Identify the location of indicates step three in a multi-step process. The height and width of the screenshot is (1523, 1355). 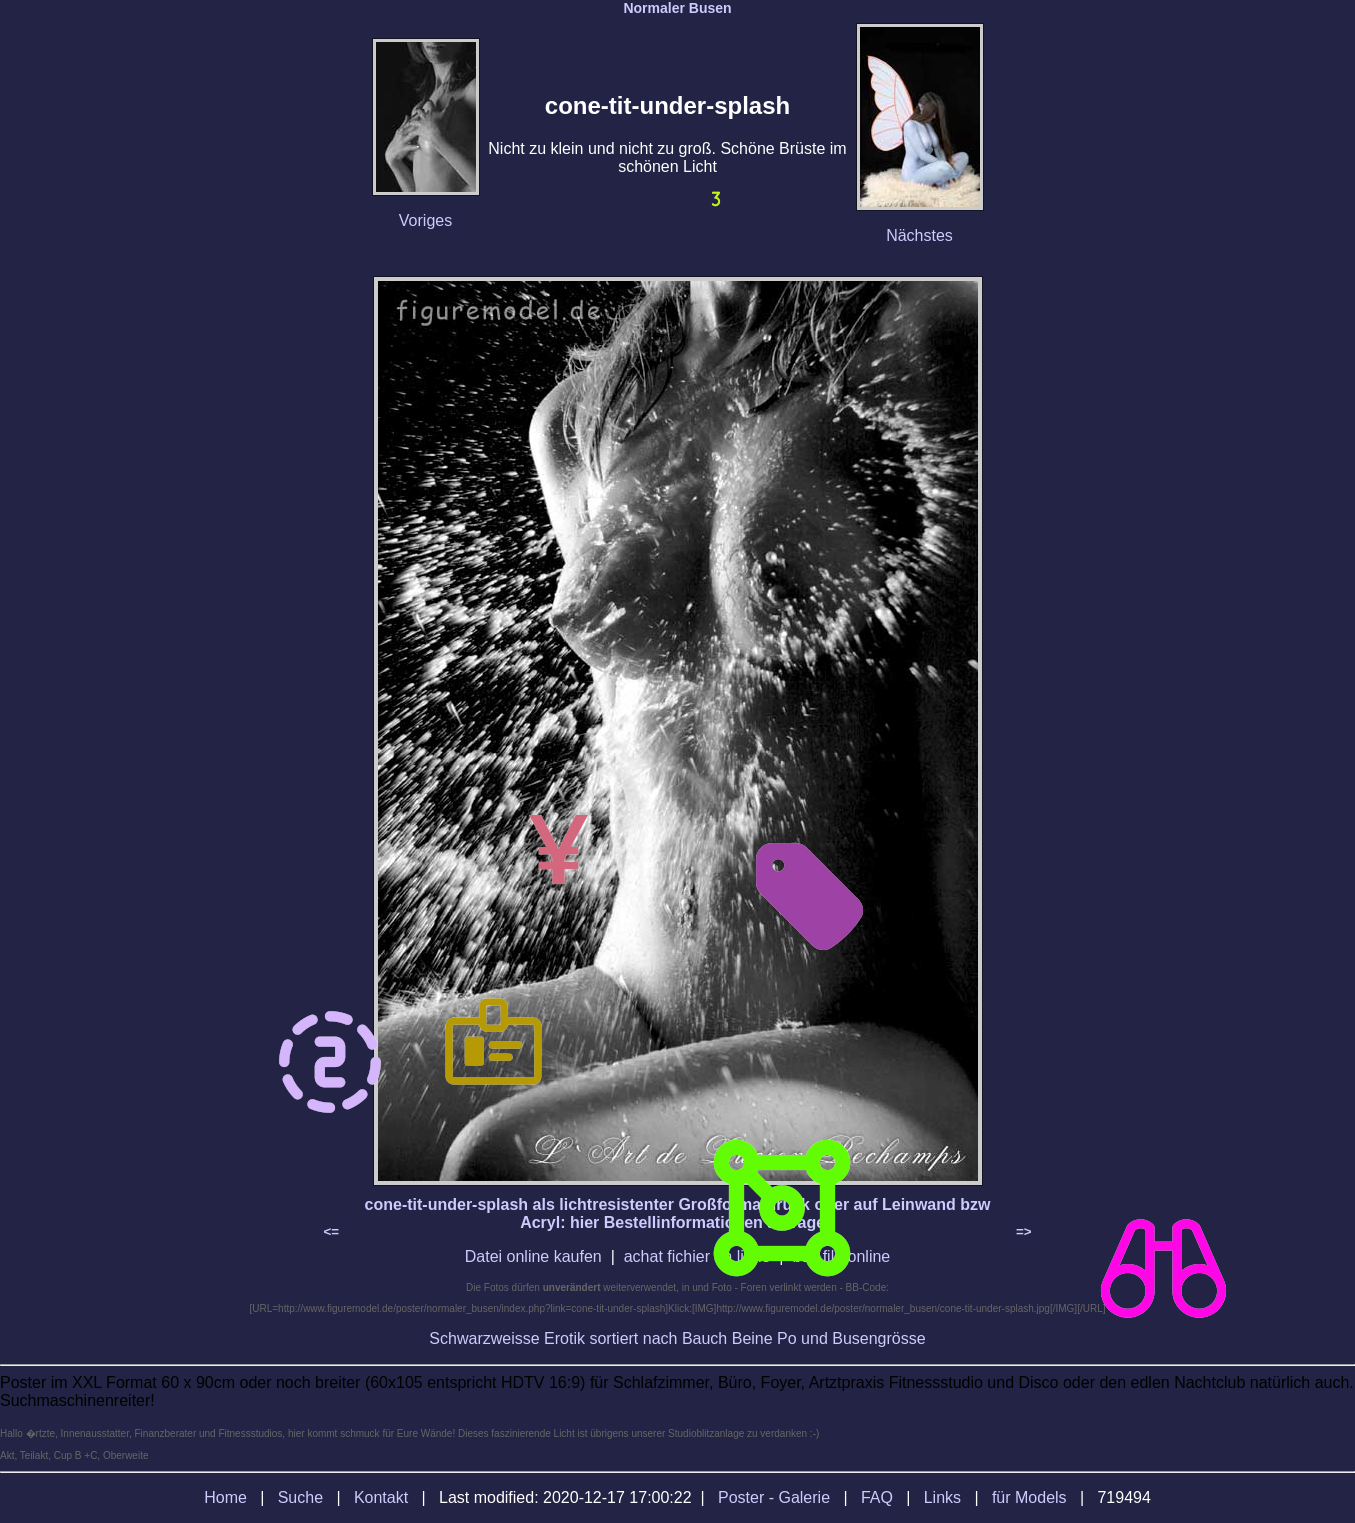
(716, 199).